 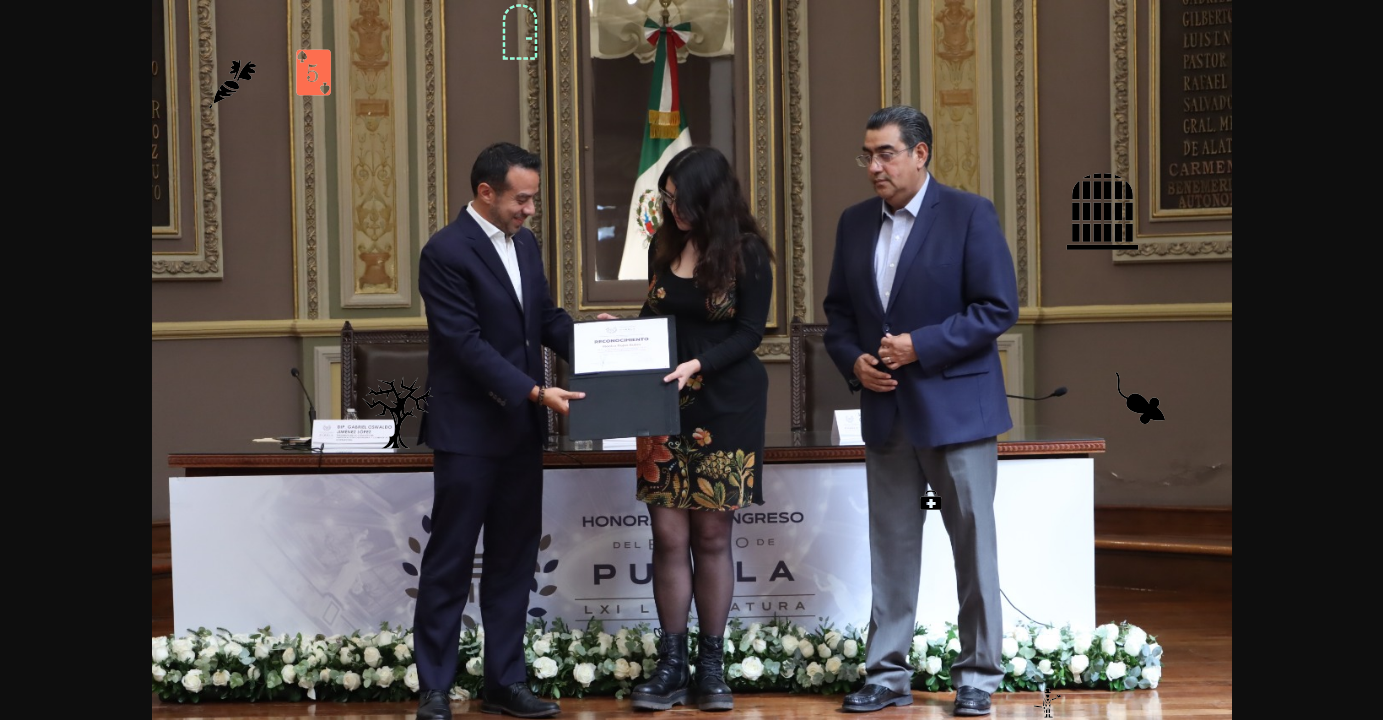 I want to click on dead or withered tree element in a game interface, so click(x=398, y=413).